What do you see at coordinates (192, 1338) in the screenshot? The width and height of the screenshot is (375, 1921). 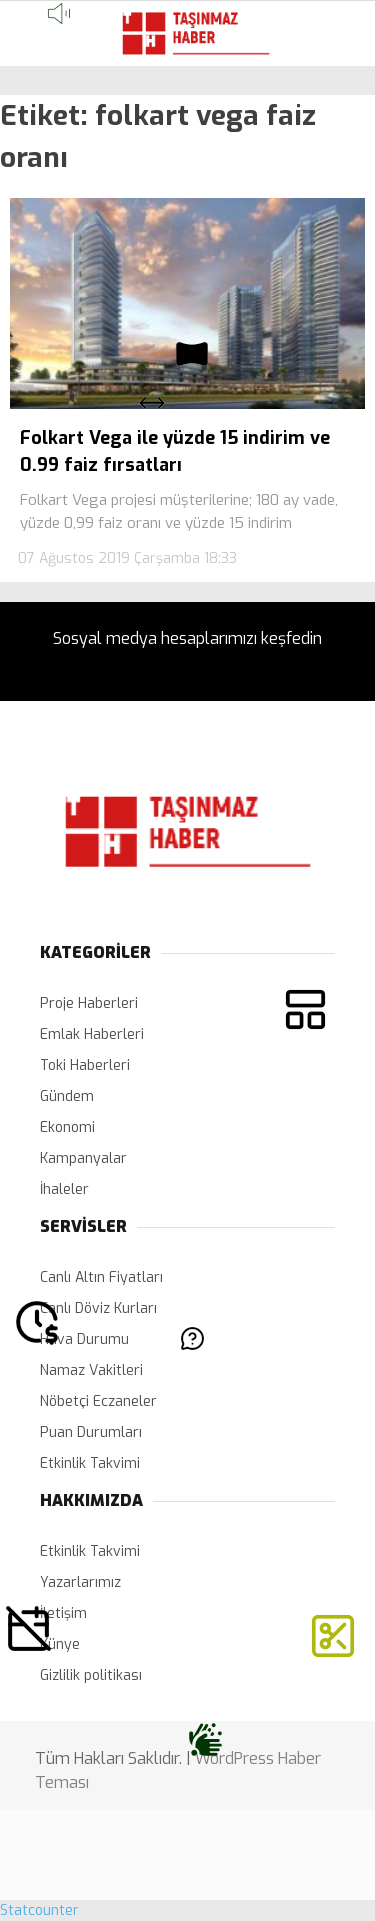 I see `access help or support chat` at bounding box center [192, 1338].